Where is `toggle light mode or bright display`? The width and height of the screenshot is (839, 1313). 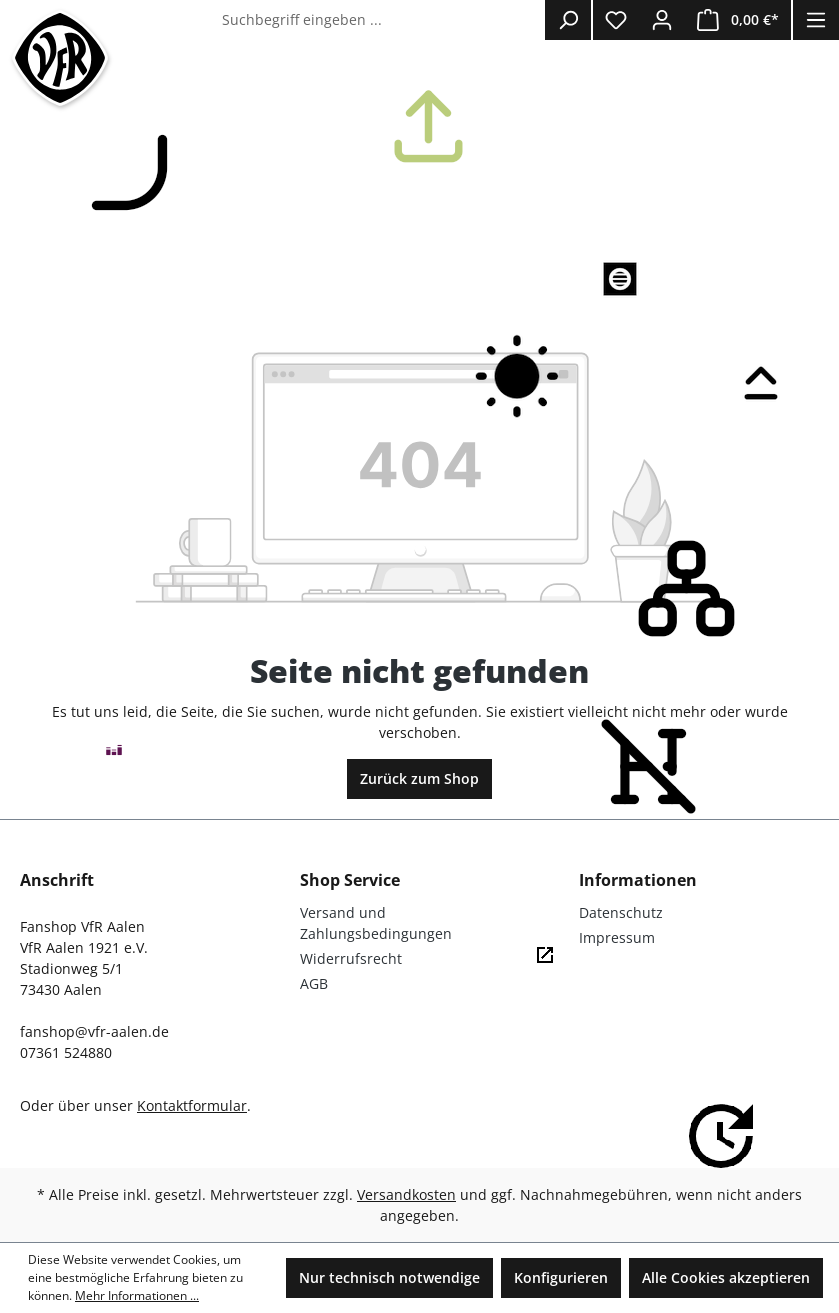 toggle light mode or bright display is located at coordinates (517, 378).